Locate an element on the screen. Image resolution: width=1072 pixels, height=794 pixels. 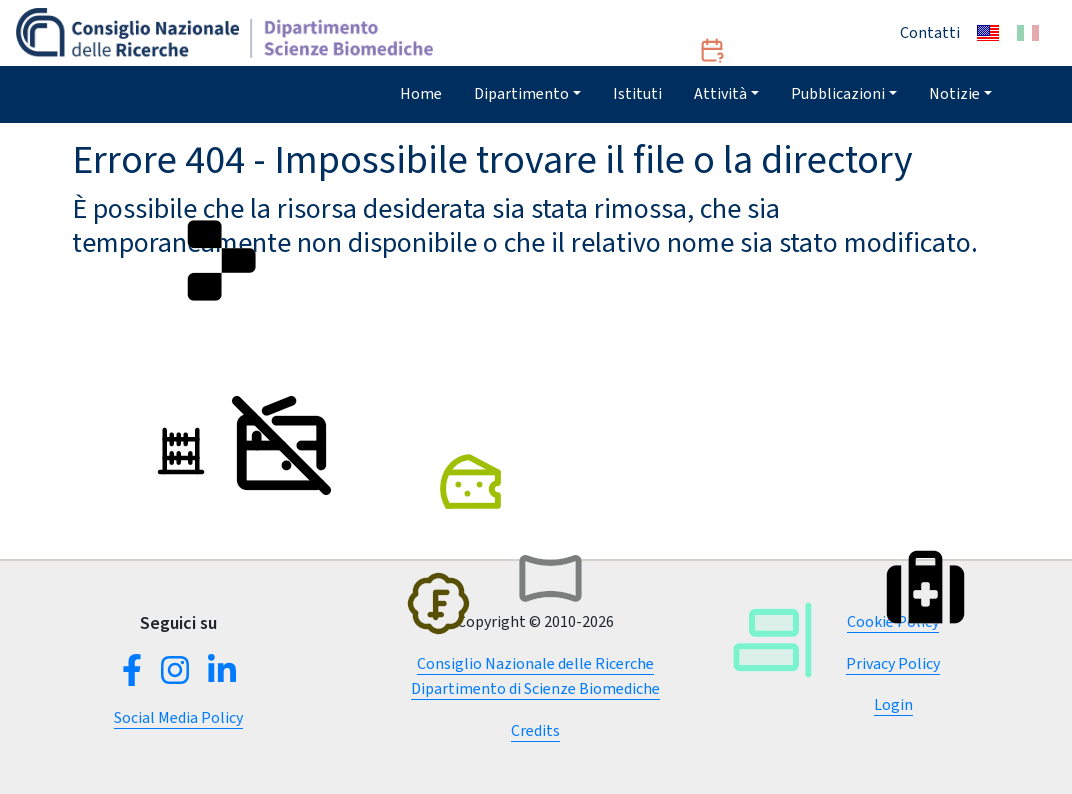
access health or medical services is located at coordinates (925, 589).